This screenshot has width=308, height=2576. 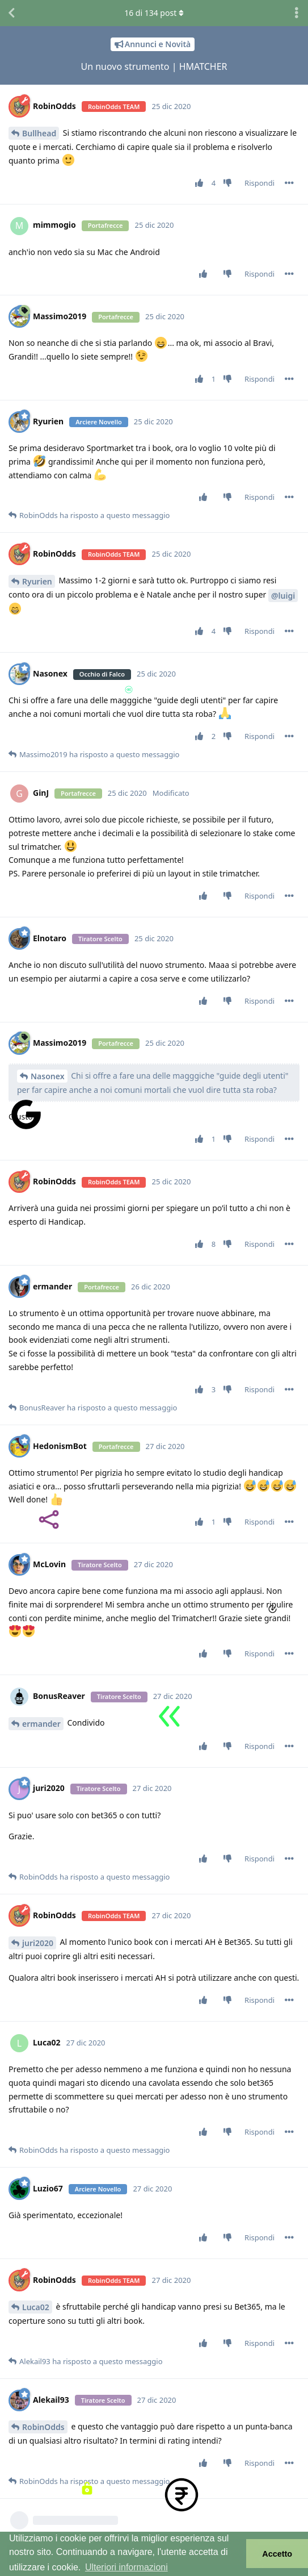 I want to click on go back to previous screen, so click(x=169, y=1716).